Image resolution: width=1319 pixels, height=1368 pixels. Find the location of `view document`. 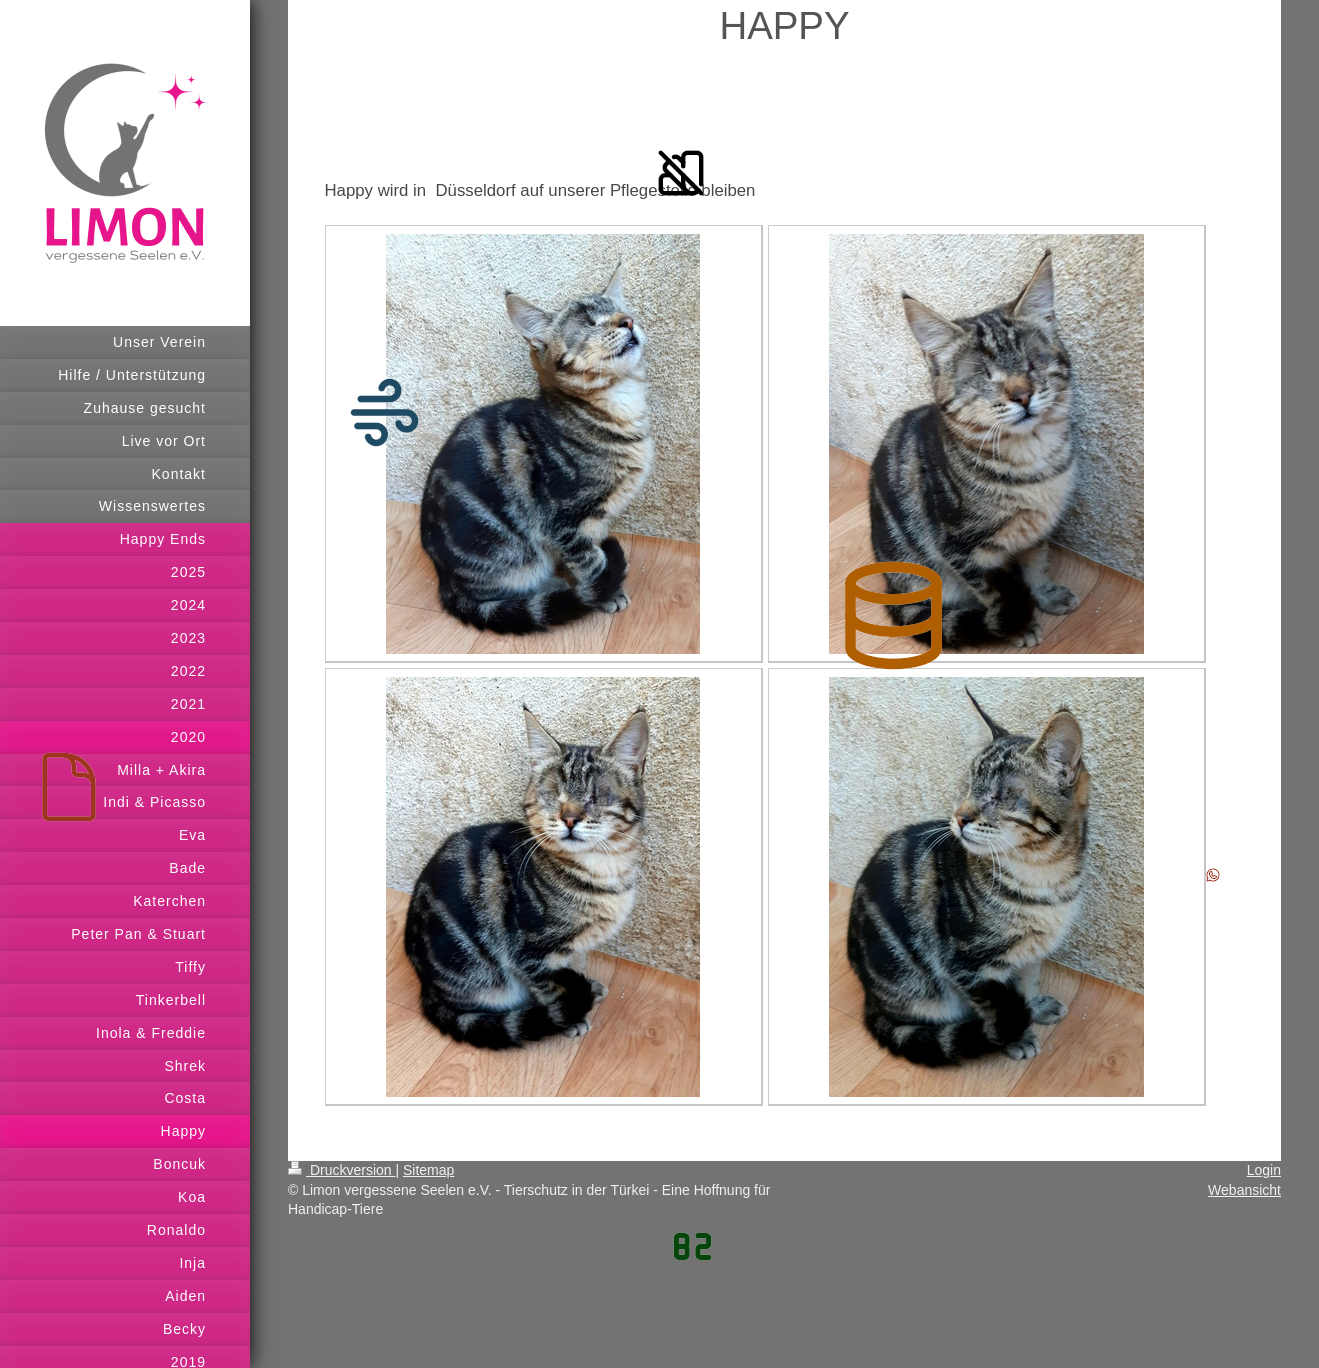

view document is located at coordinates (69, 787).